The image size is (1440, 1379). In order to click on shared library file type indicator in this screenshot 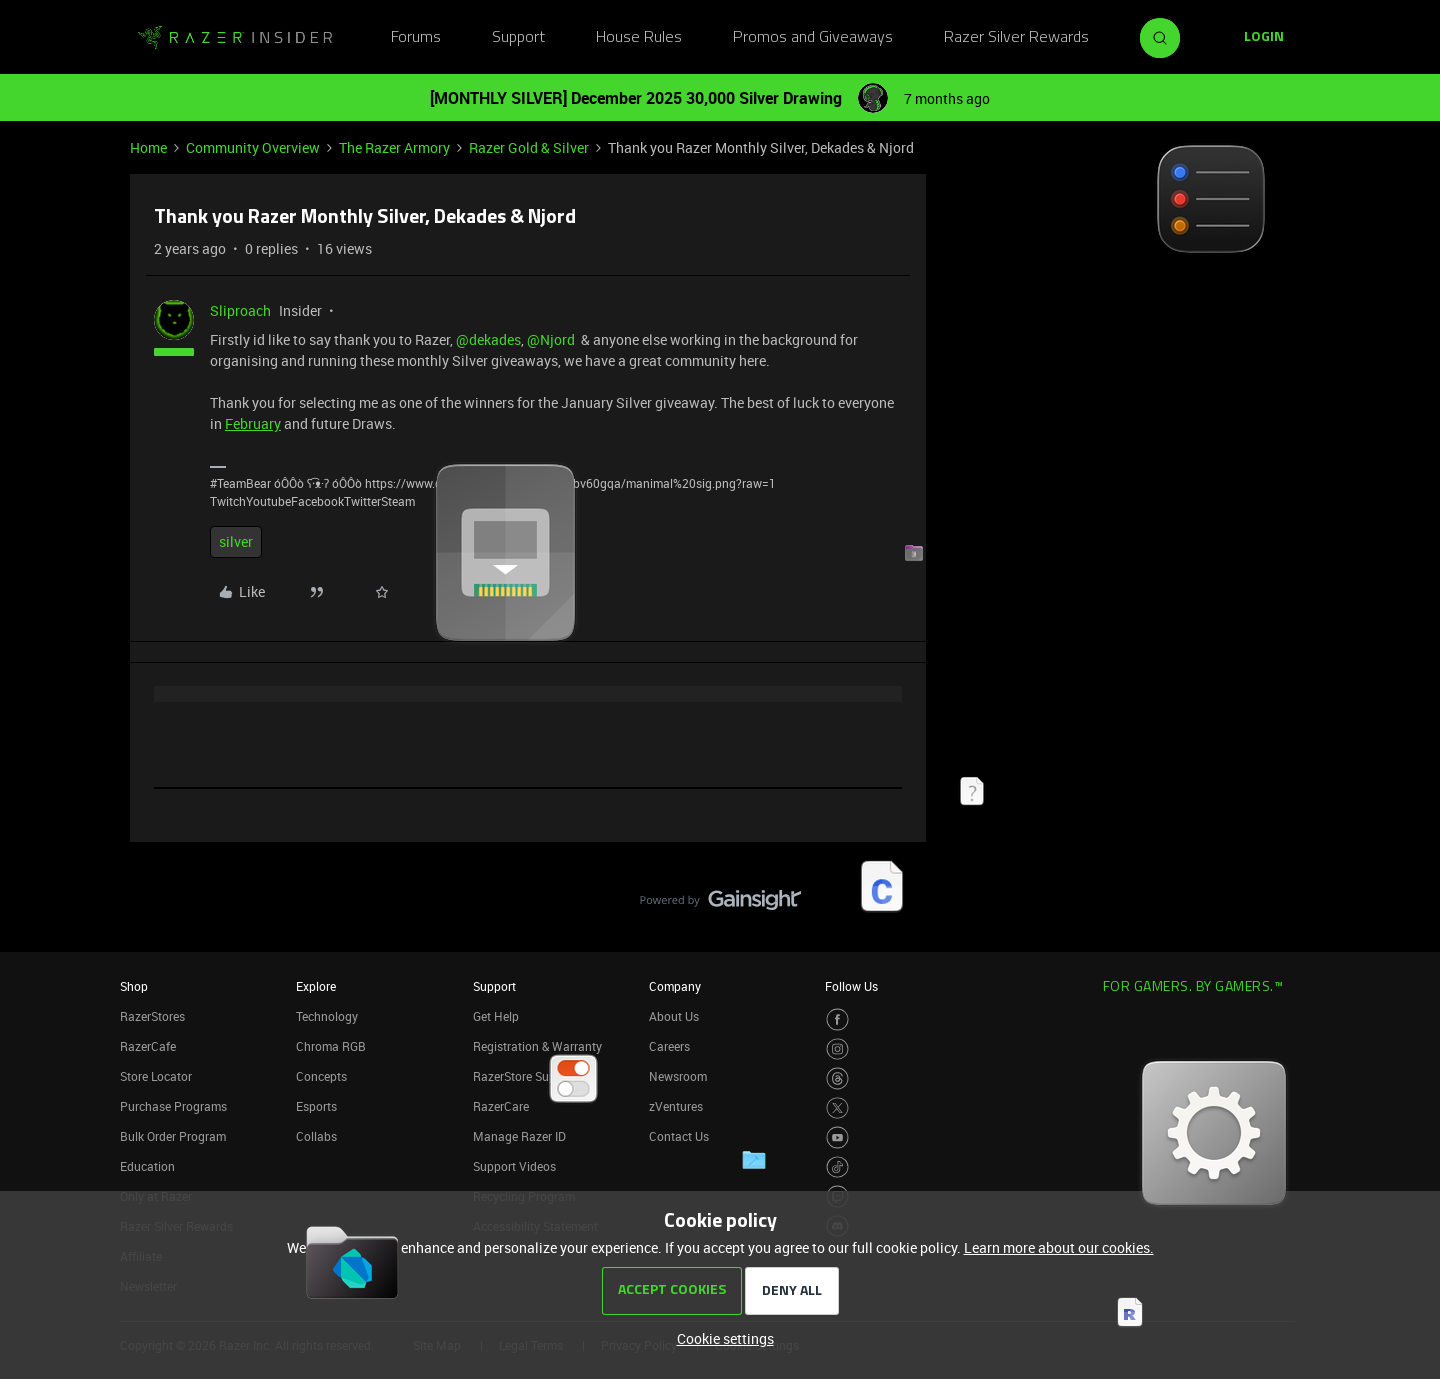, I will do `click(1214, 1133)`.